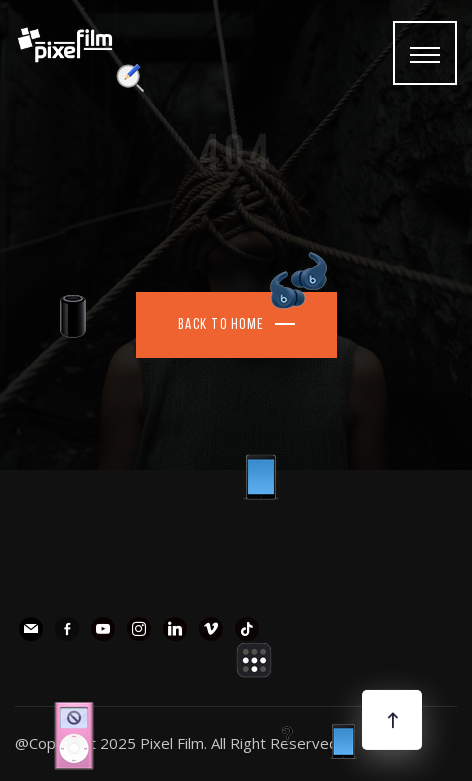 The height and width of the screenshot is (781, 472). Describe the element at coordinates (73, 735) in the screenshot. I see `iPod mini device in pink color` at that location.